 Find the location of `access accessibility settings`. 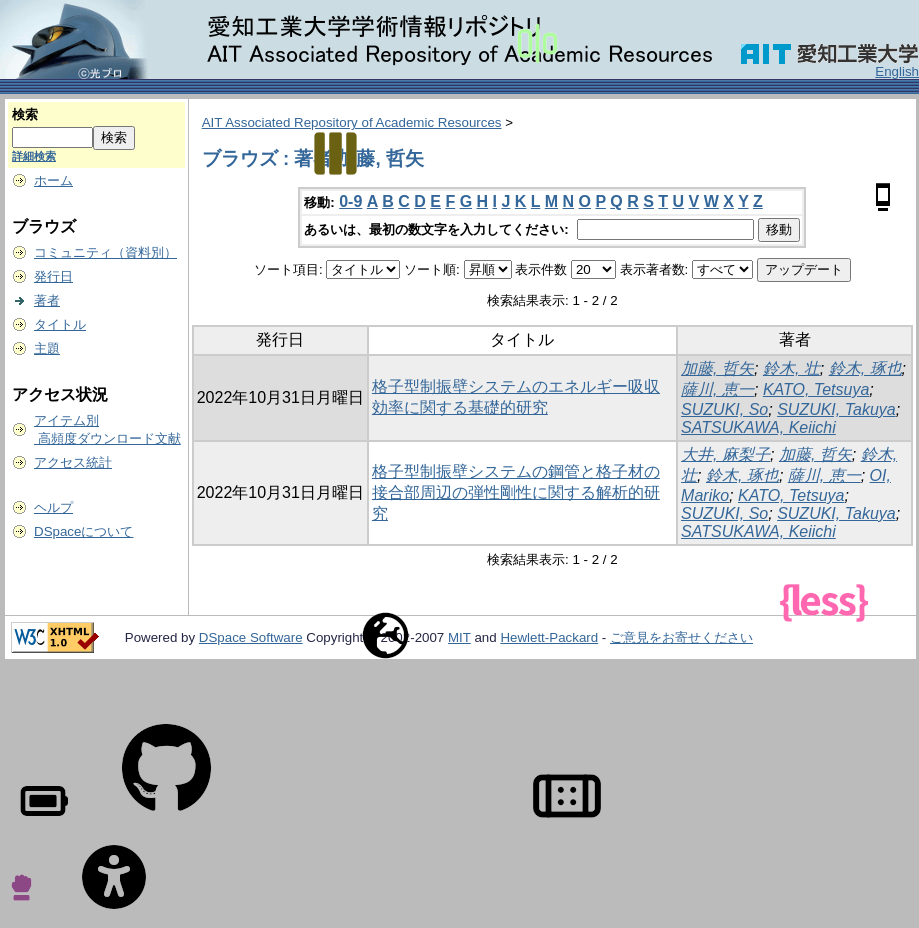

access accessibility settings is located at coordinates (114, 877).